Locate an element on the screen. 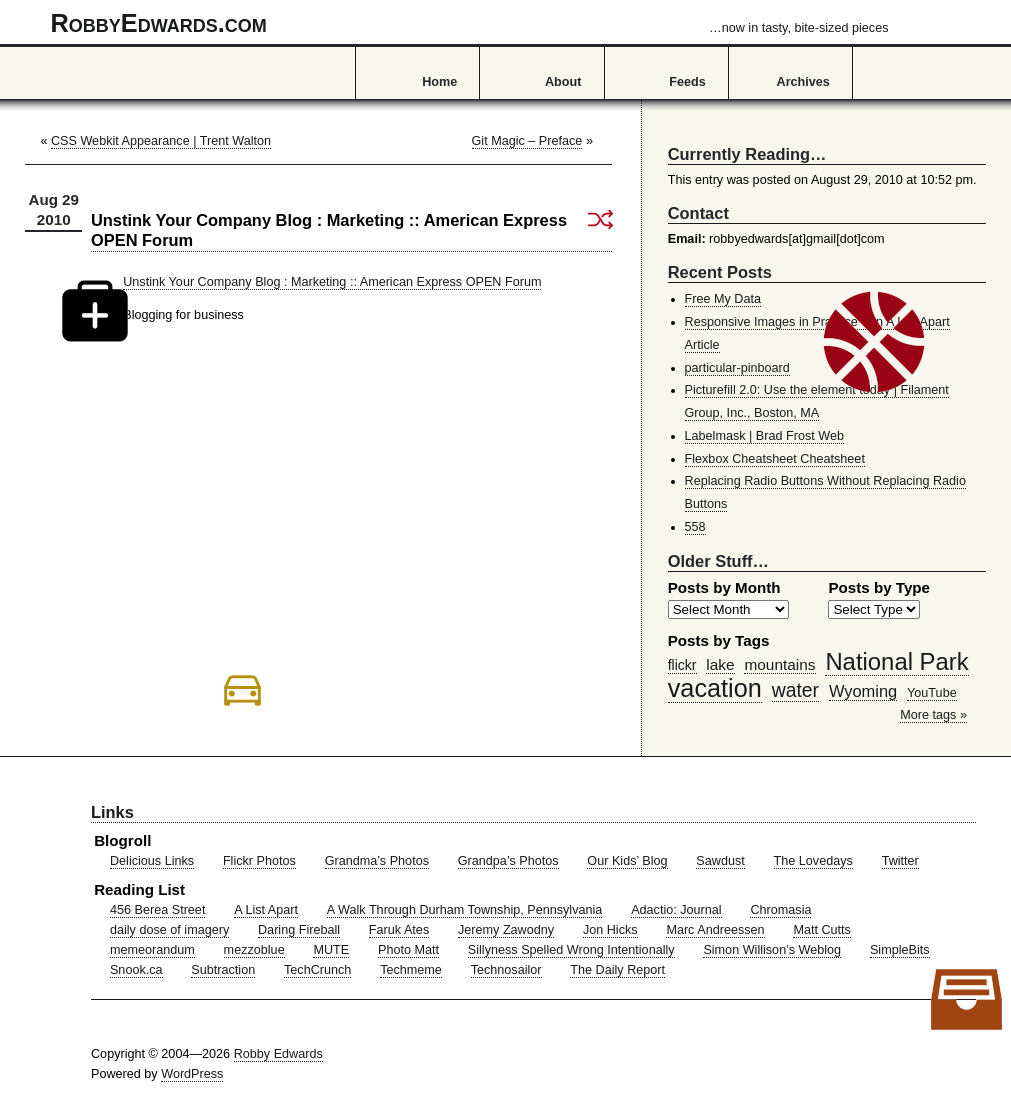  access vehicle or car-related settings is located at coordinates (242, 690).